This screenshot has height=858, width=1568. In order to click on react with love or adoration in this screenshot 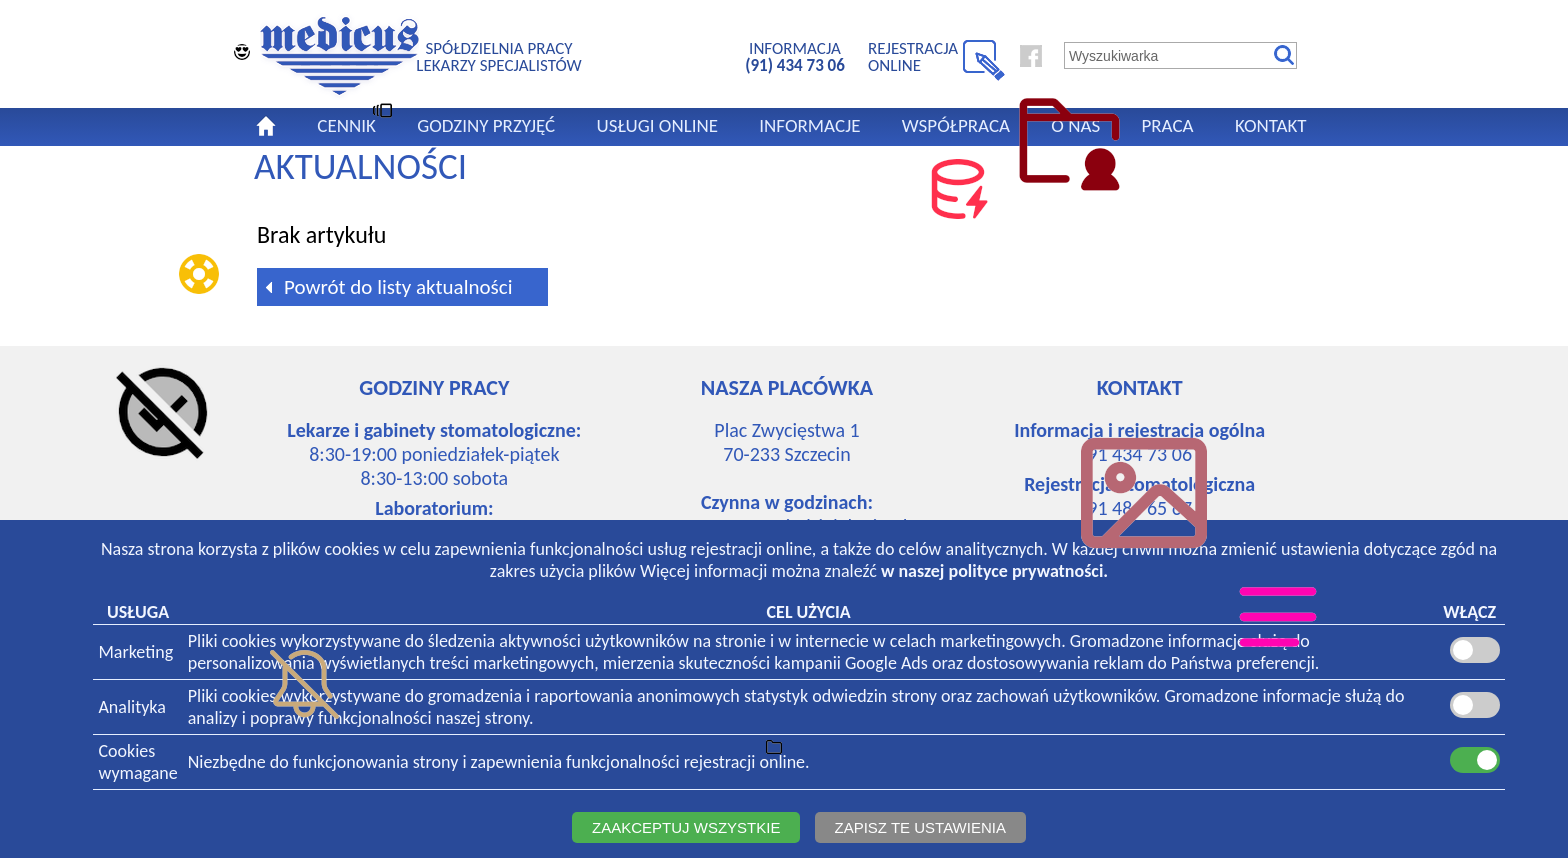, I will do `click(242, 52)`.